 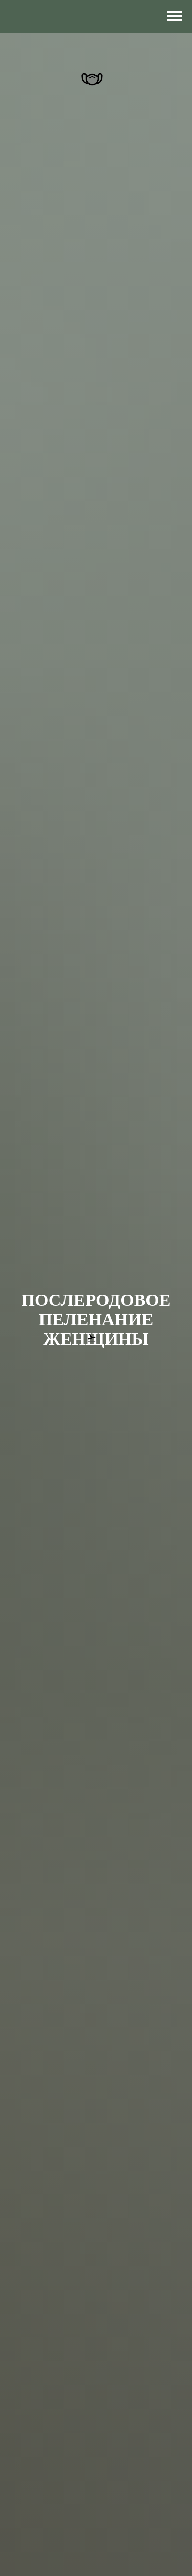 I want to click on indicates face mask required, so click(x=92, y=79).